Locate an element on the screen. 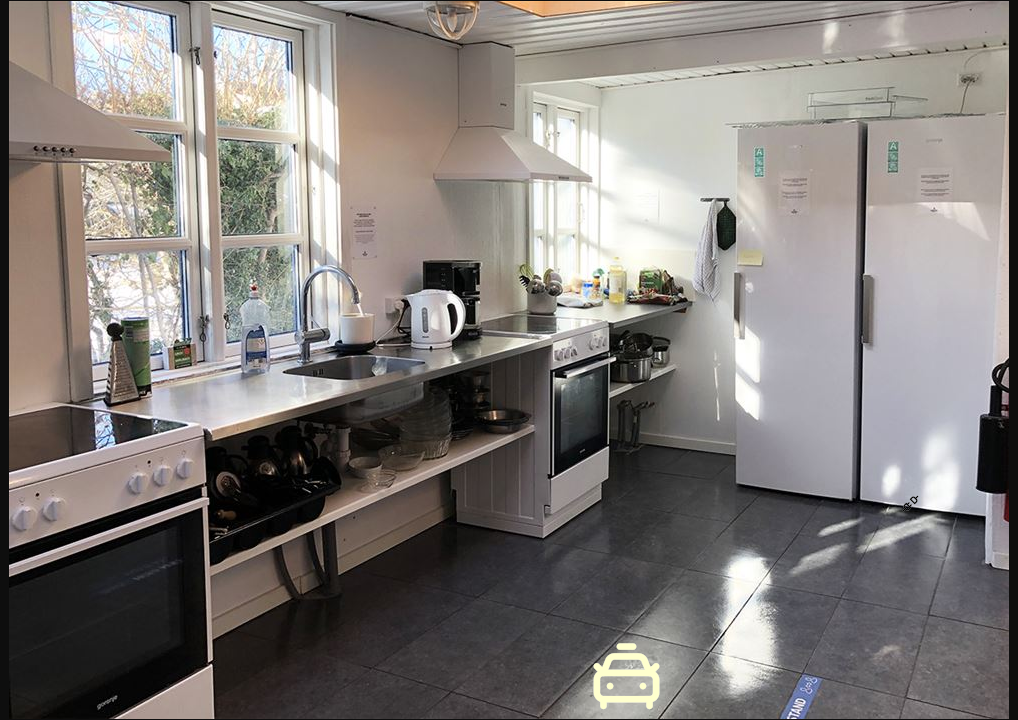  request a taxi or cab ride is located at coordinates (626, 679).